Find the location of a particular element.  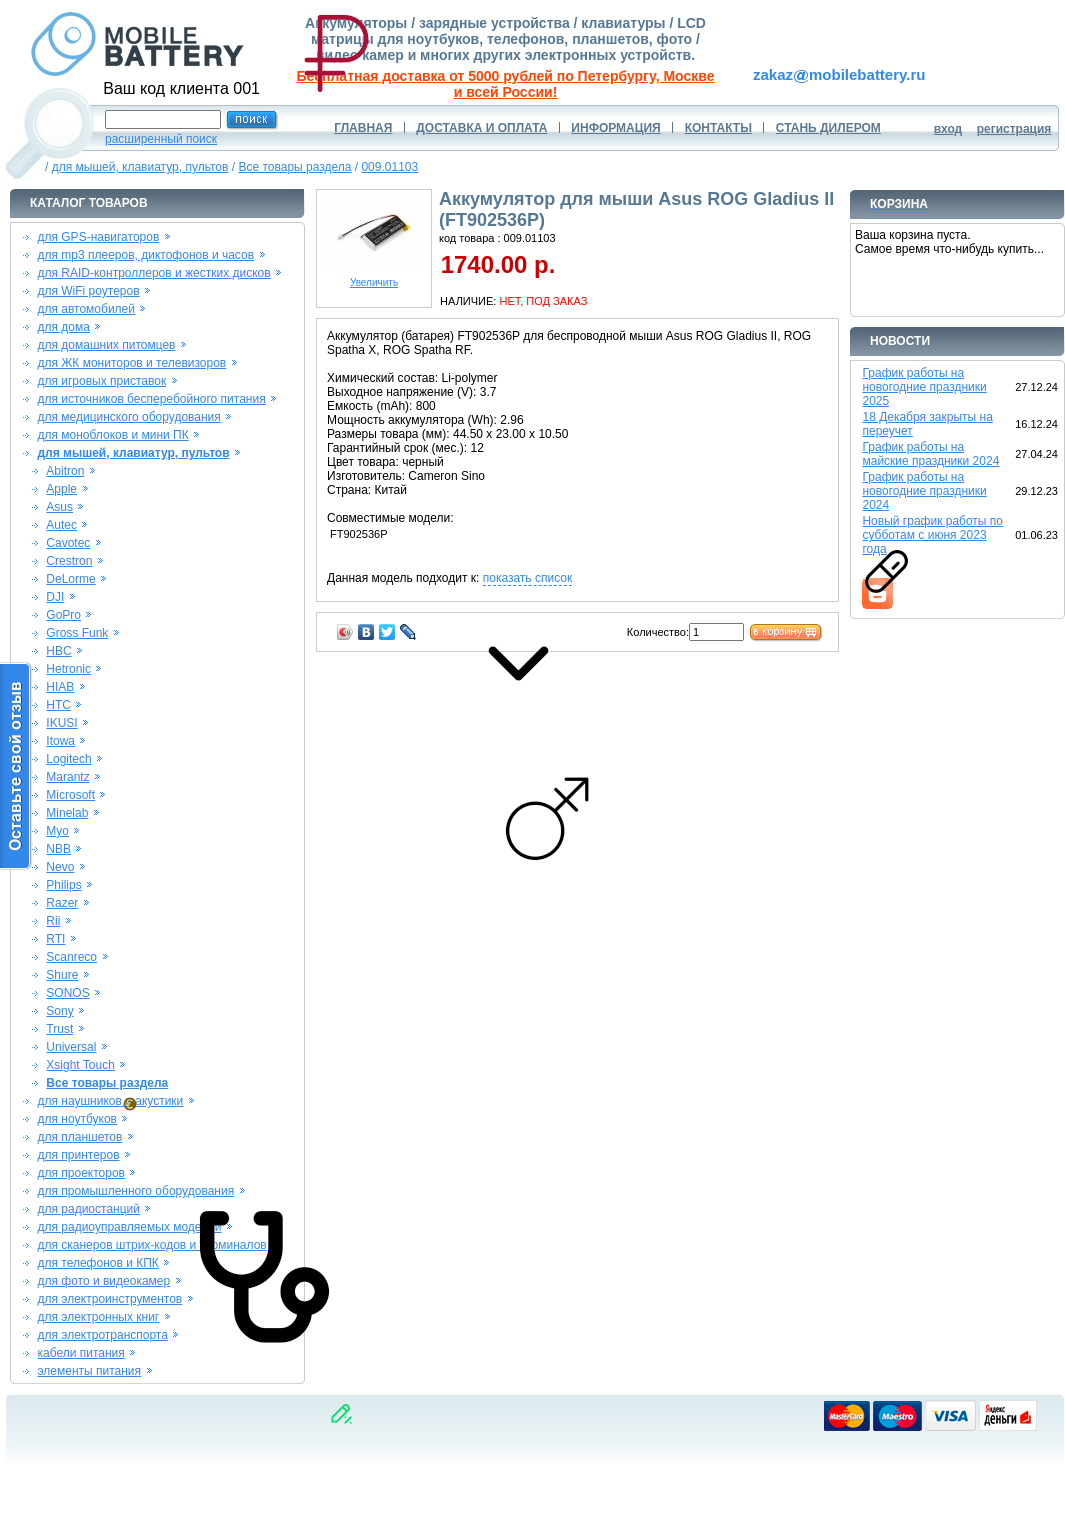

access medication reminders is located at coordinates (886, 571).